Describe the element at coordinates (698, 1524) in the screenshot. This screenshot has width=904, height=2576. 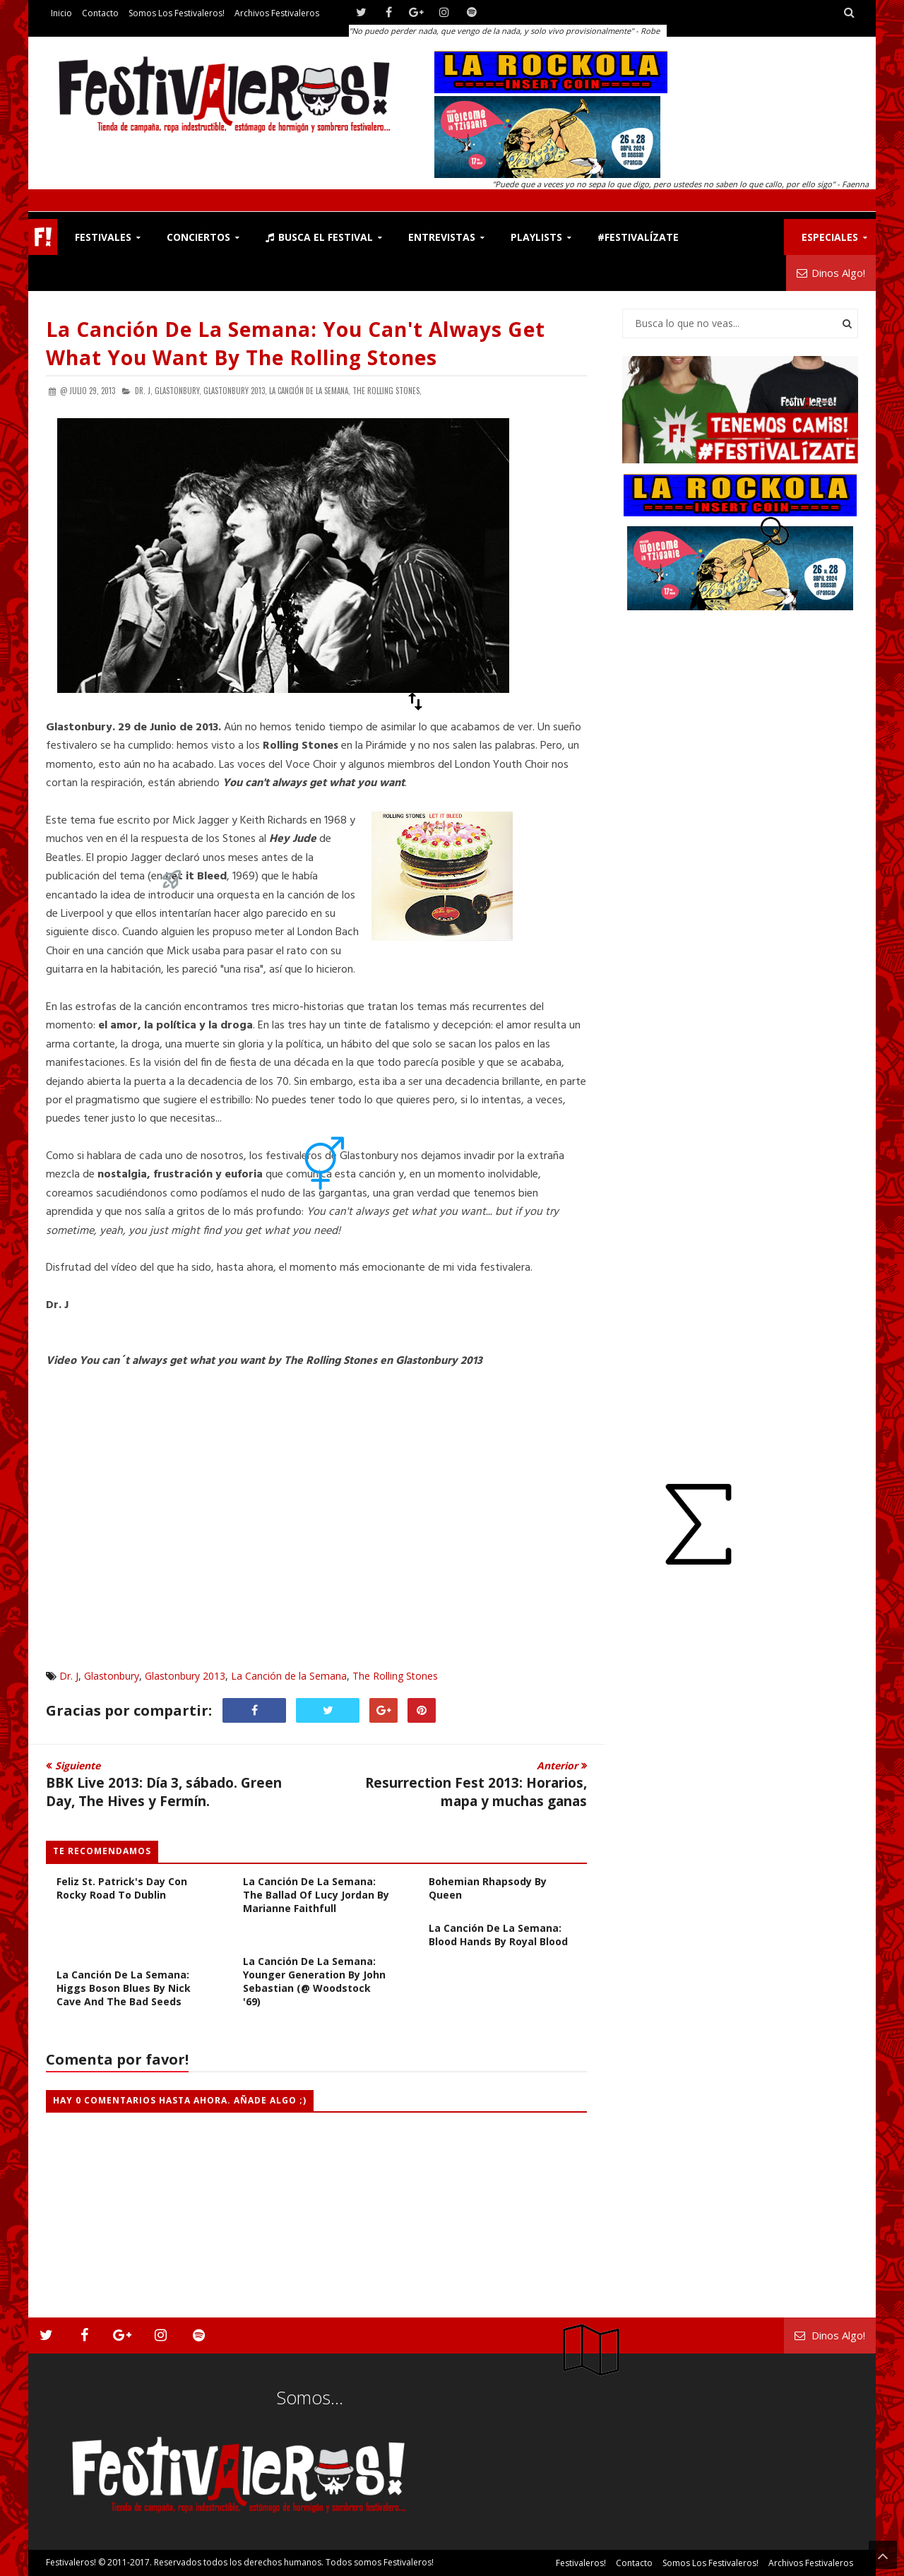
I see `calculate sum or total` at that location.